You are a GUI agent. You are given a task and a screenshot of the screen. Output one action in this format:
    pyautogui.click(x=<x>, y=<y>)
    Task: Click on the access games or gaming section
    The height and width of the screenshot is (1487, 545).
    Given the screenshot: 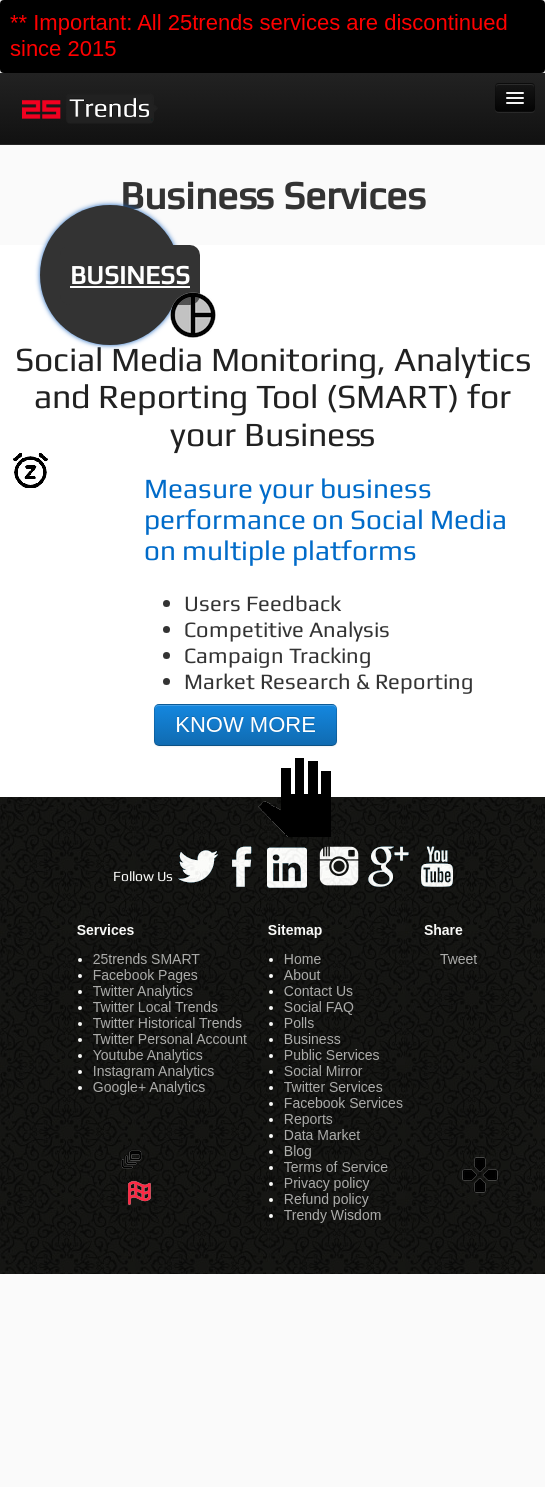 What is the action you would take?
    pyautogui.click(x=480, y=1175)
    